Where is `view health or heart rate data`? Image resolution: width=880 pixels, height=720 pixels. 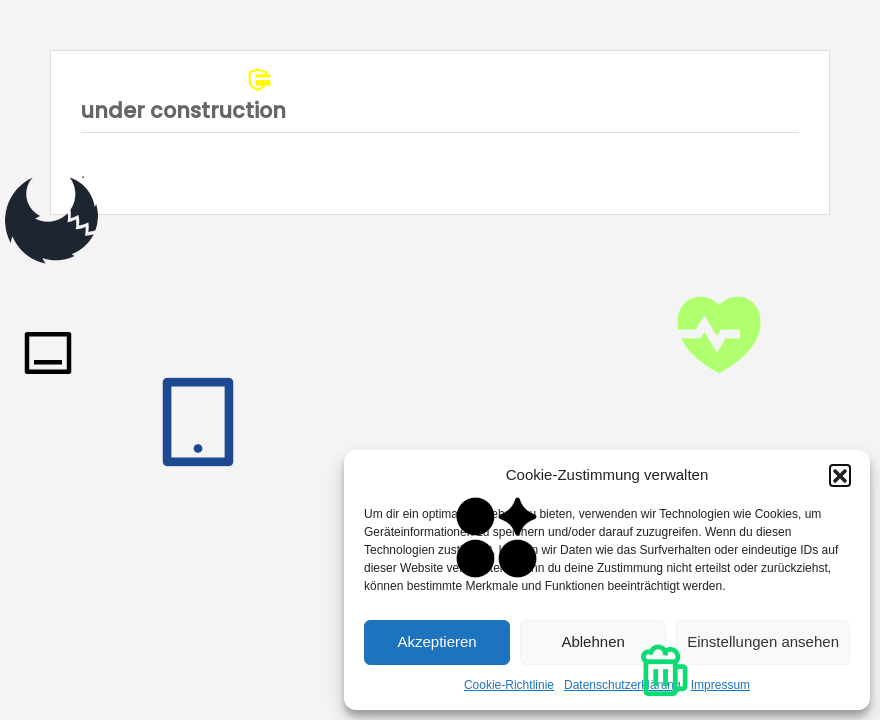 view health or heart rate data is located at coordinates (719, 334).